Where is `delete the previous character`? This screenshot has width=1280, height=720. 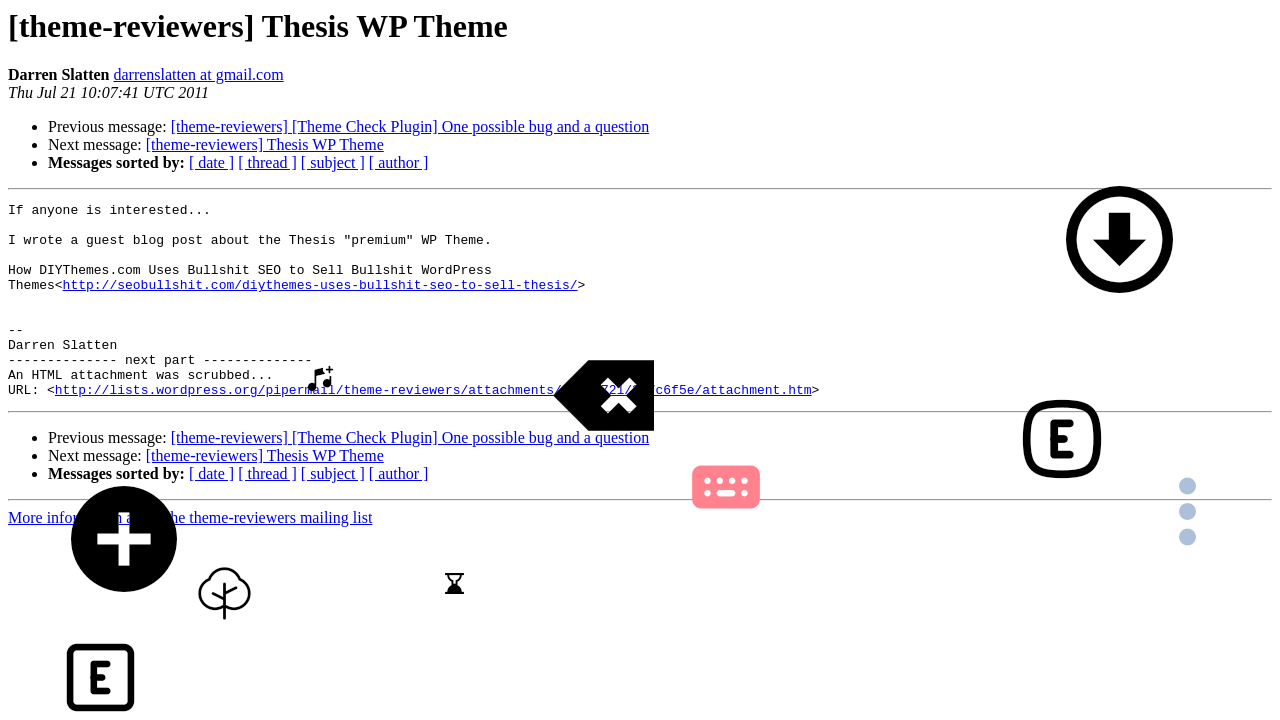
delete the previous character is located at coordinates (603, 395).